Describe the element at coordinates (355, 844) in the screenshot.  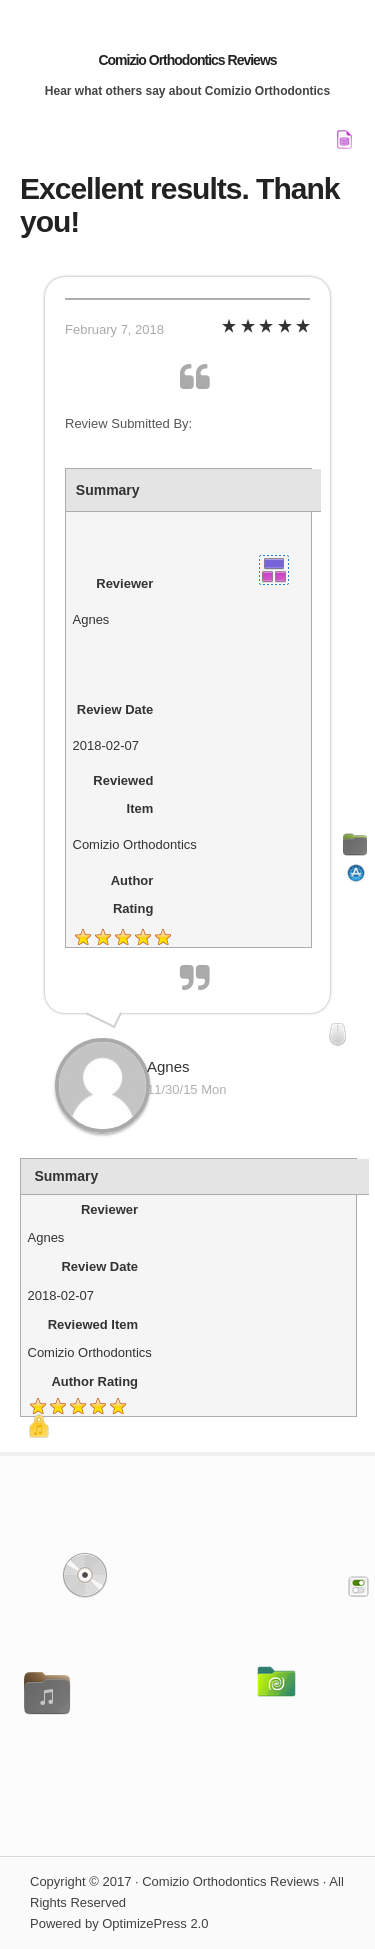
I see `open file folder` at that location.